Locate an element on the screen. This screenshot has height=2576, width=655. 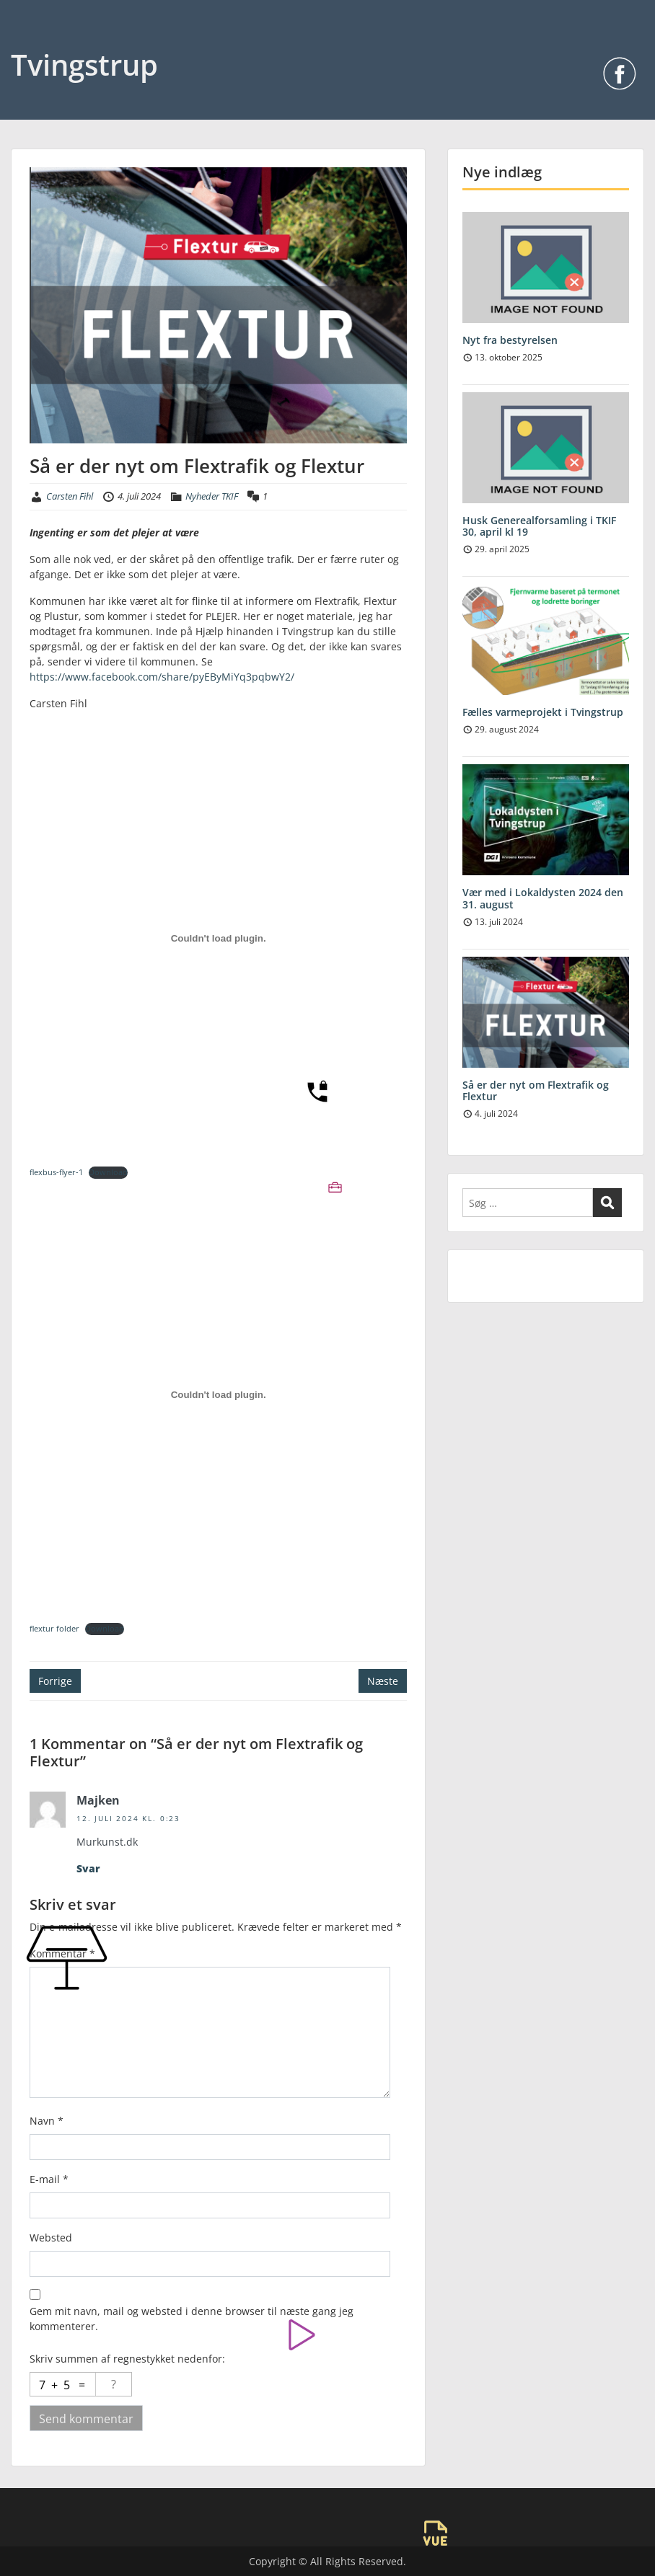
indicates phone is locked during a call is located at coordinates (317, 1092).